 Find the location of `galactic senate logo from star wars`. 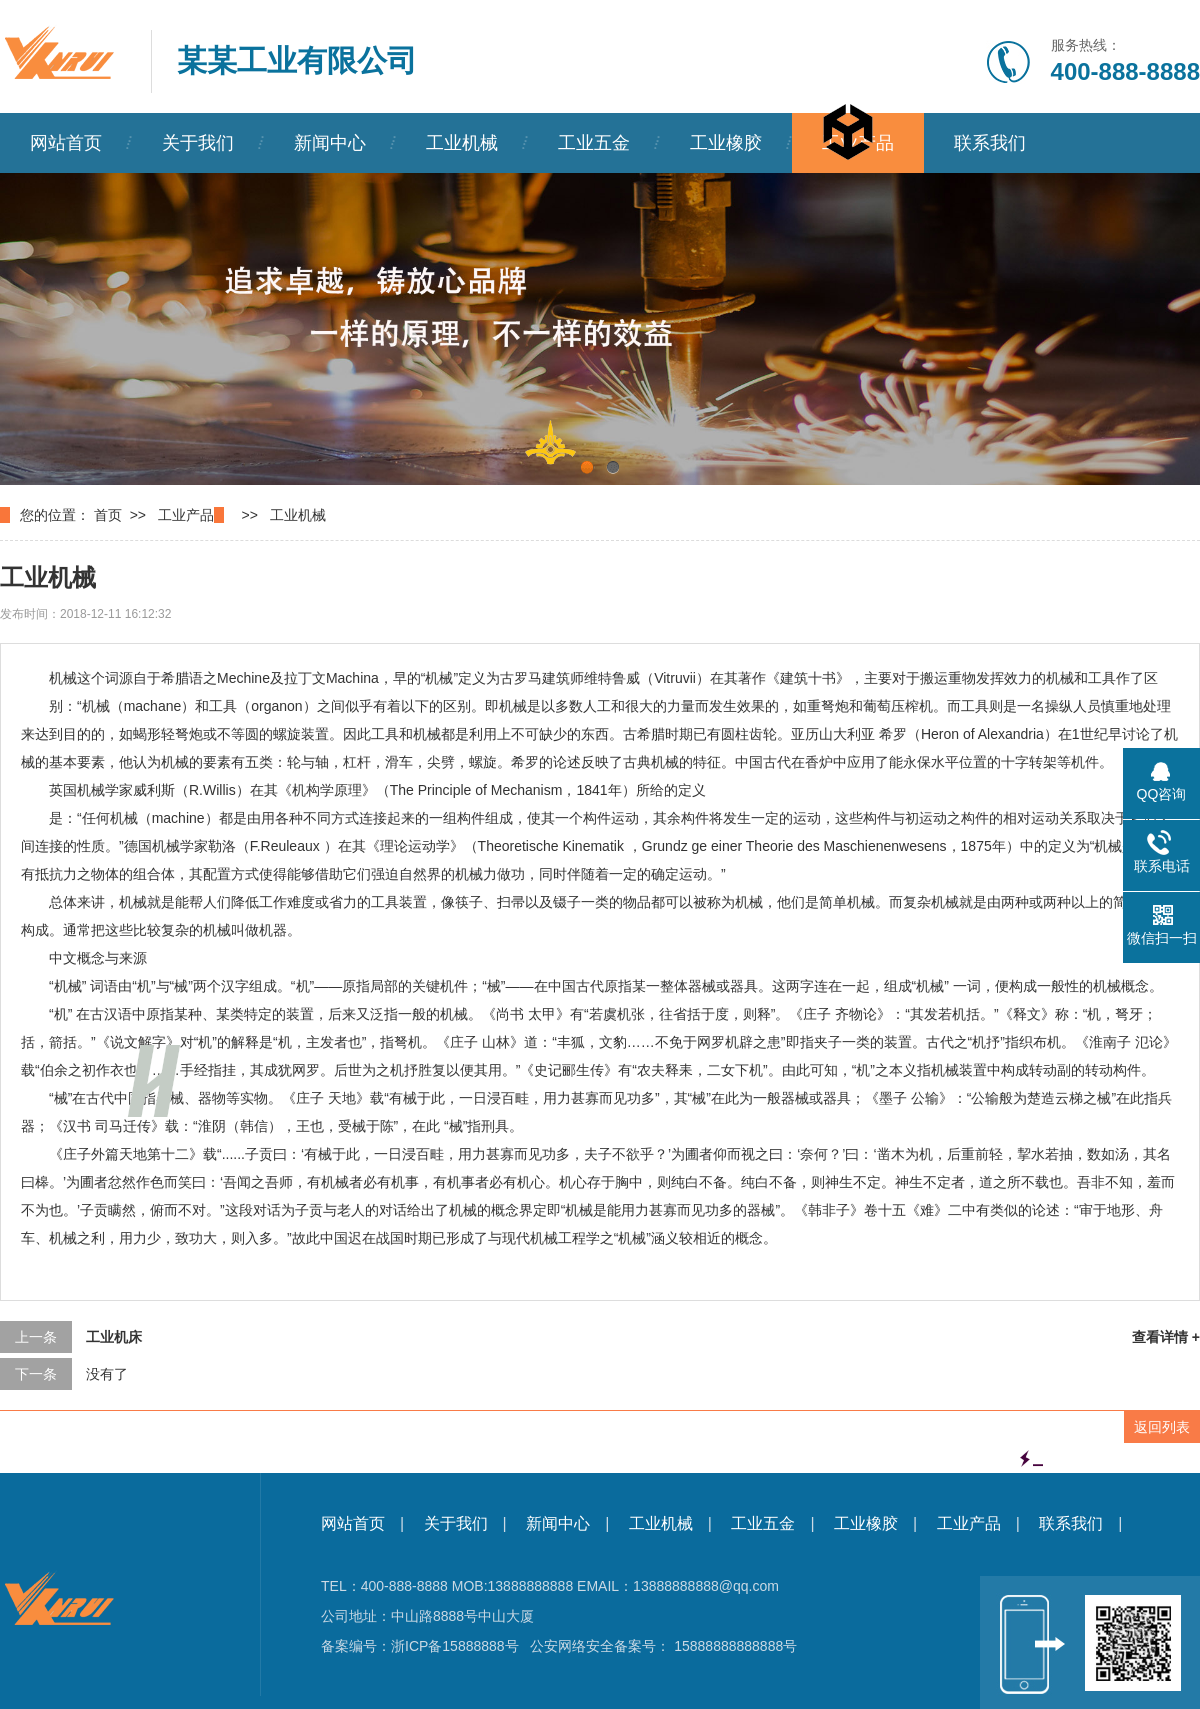

galactic senate logo from star wars is located at coordinates (550, 442).